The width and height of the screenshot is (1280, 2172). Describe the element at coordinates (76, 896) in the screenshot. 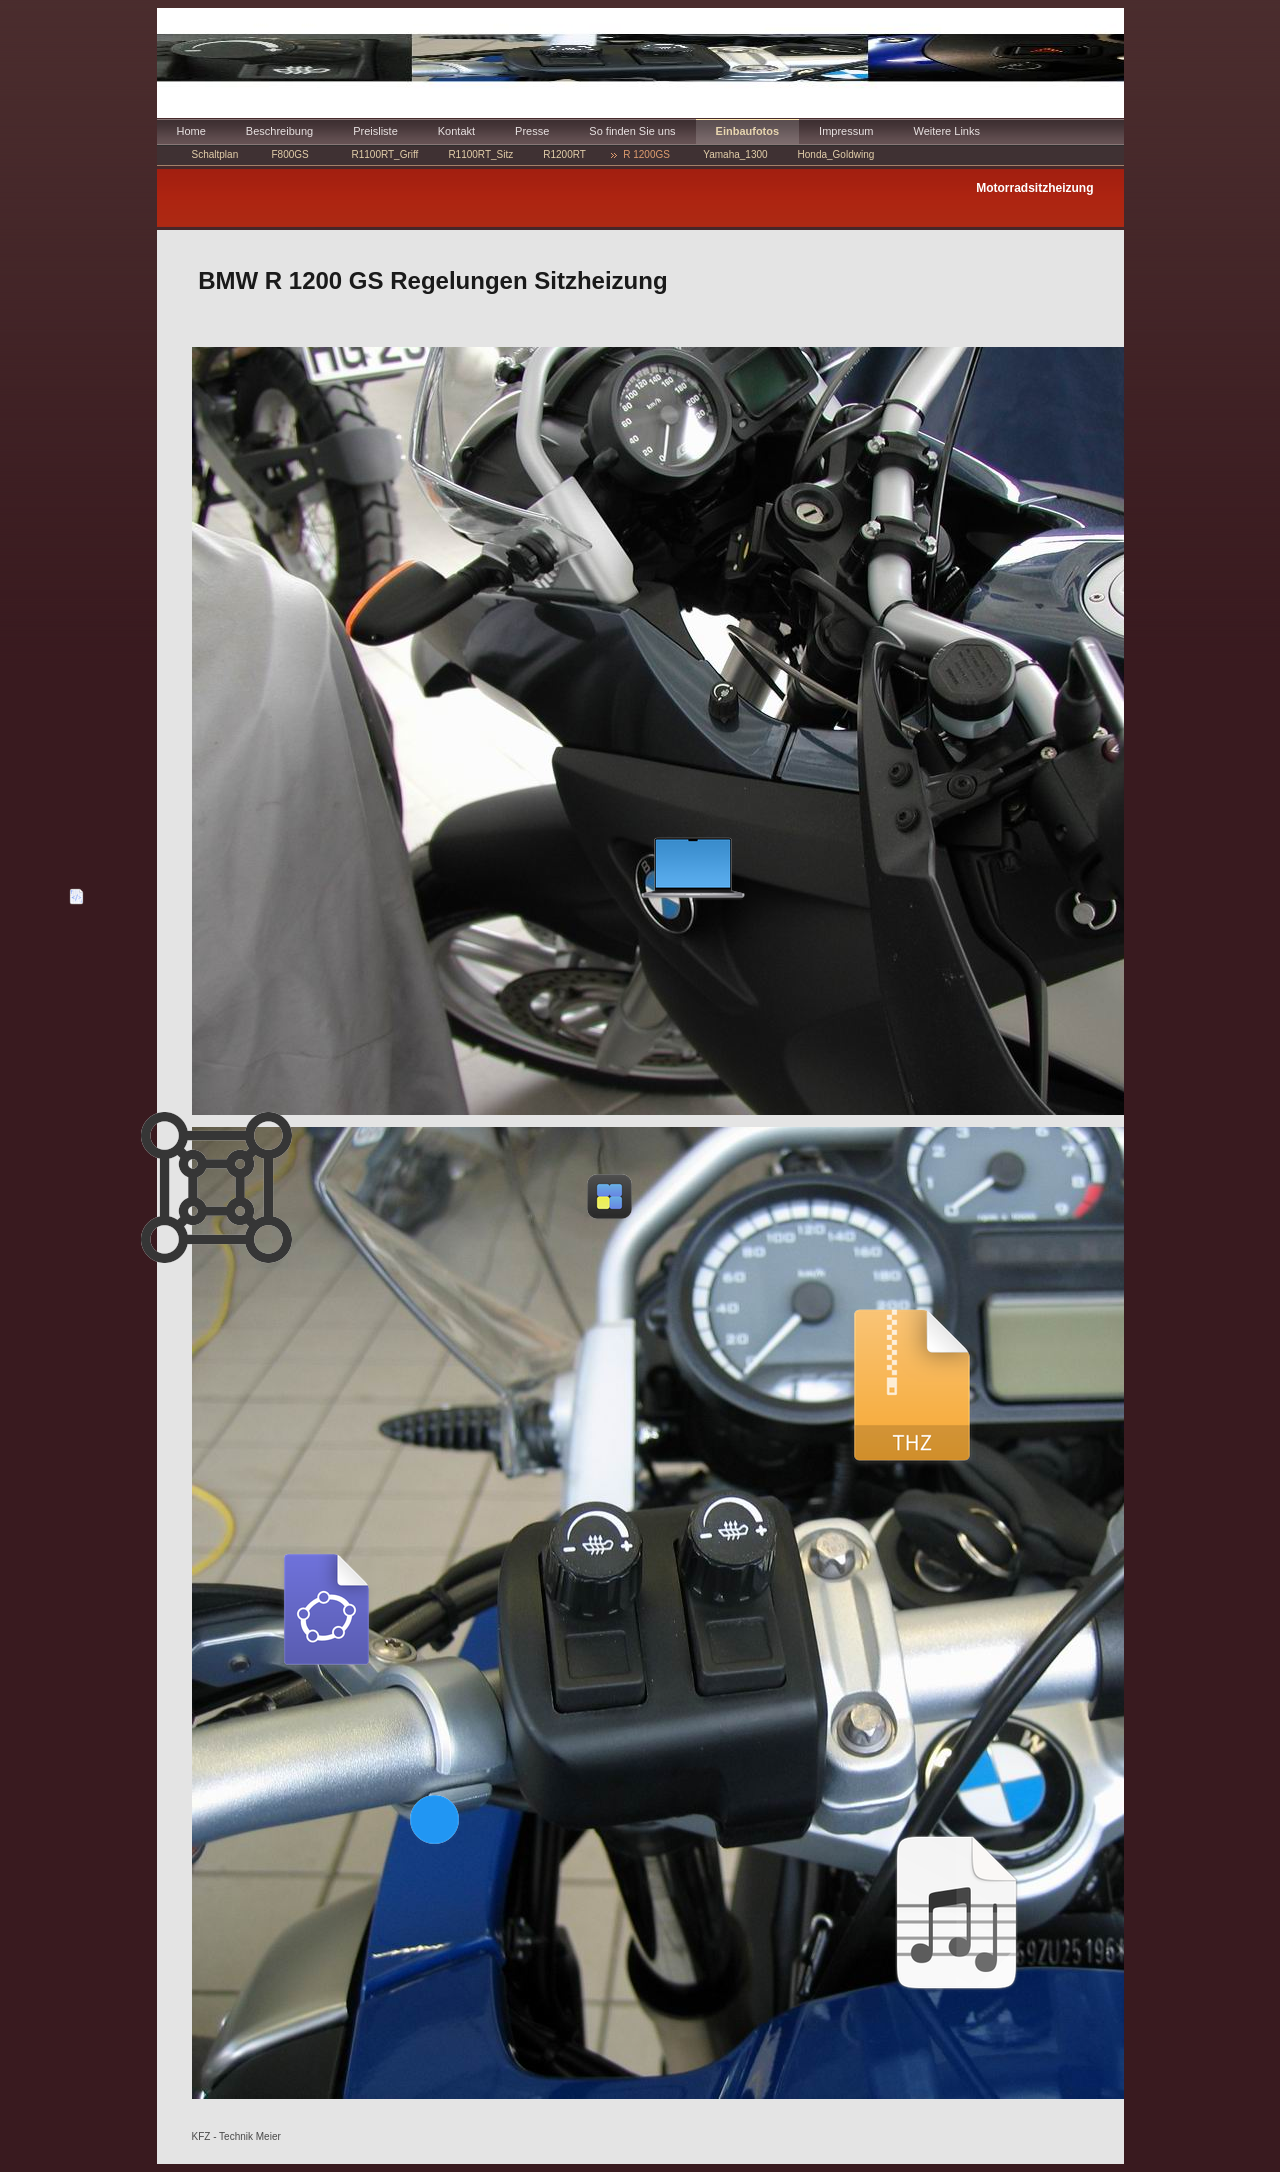

I see `an html template file` at that location.